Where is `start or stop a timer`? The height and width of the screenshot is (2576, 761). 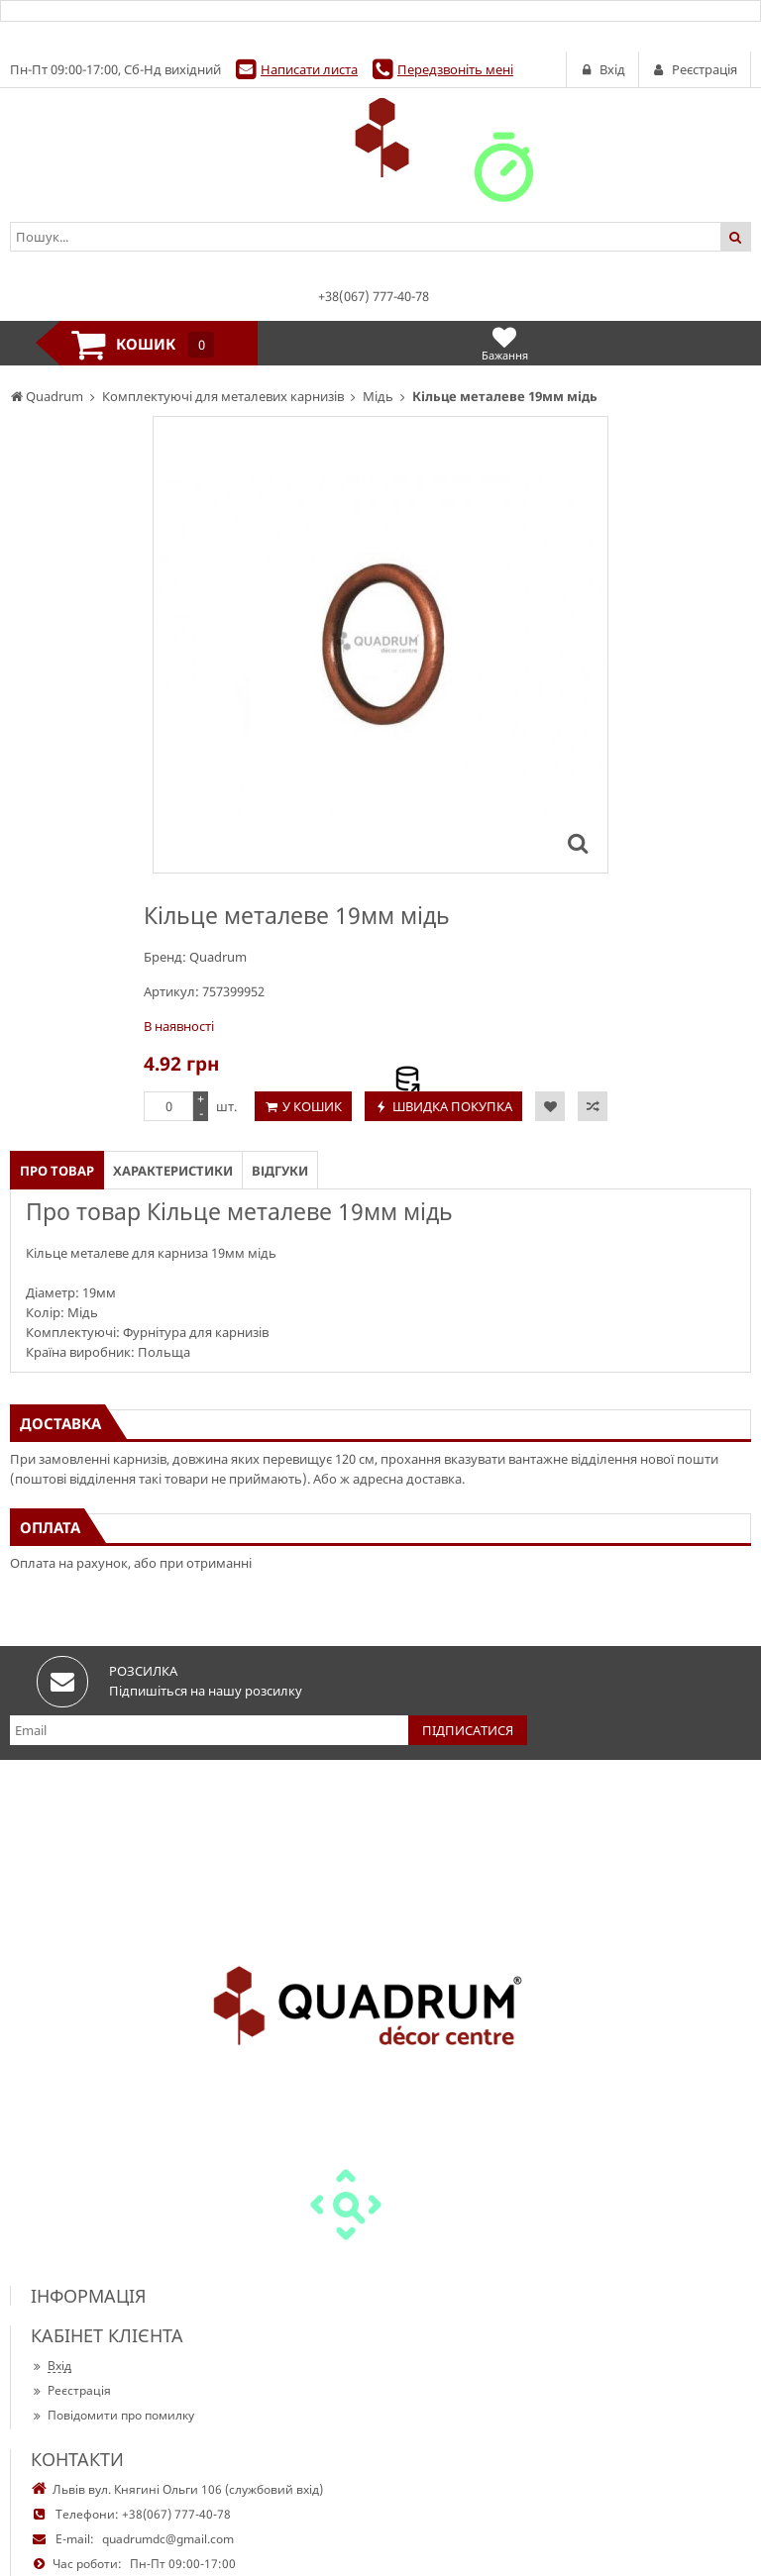 start or stop a timer is located at coordinates (503, 168).